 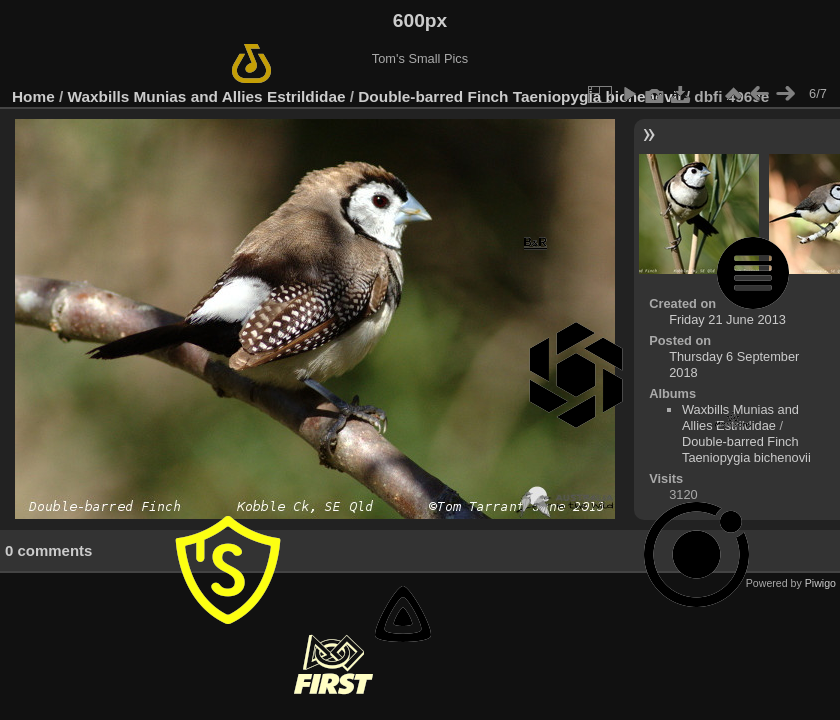 I want to click on SecurityScorecard company logo, so click(x=576, y=375).